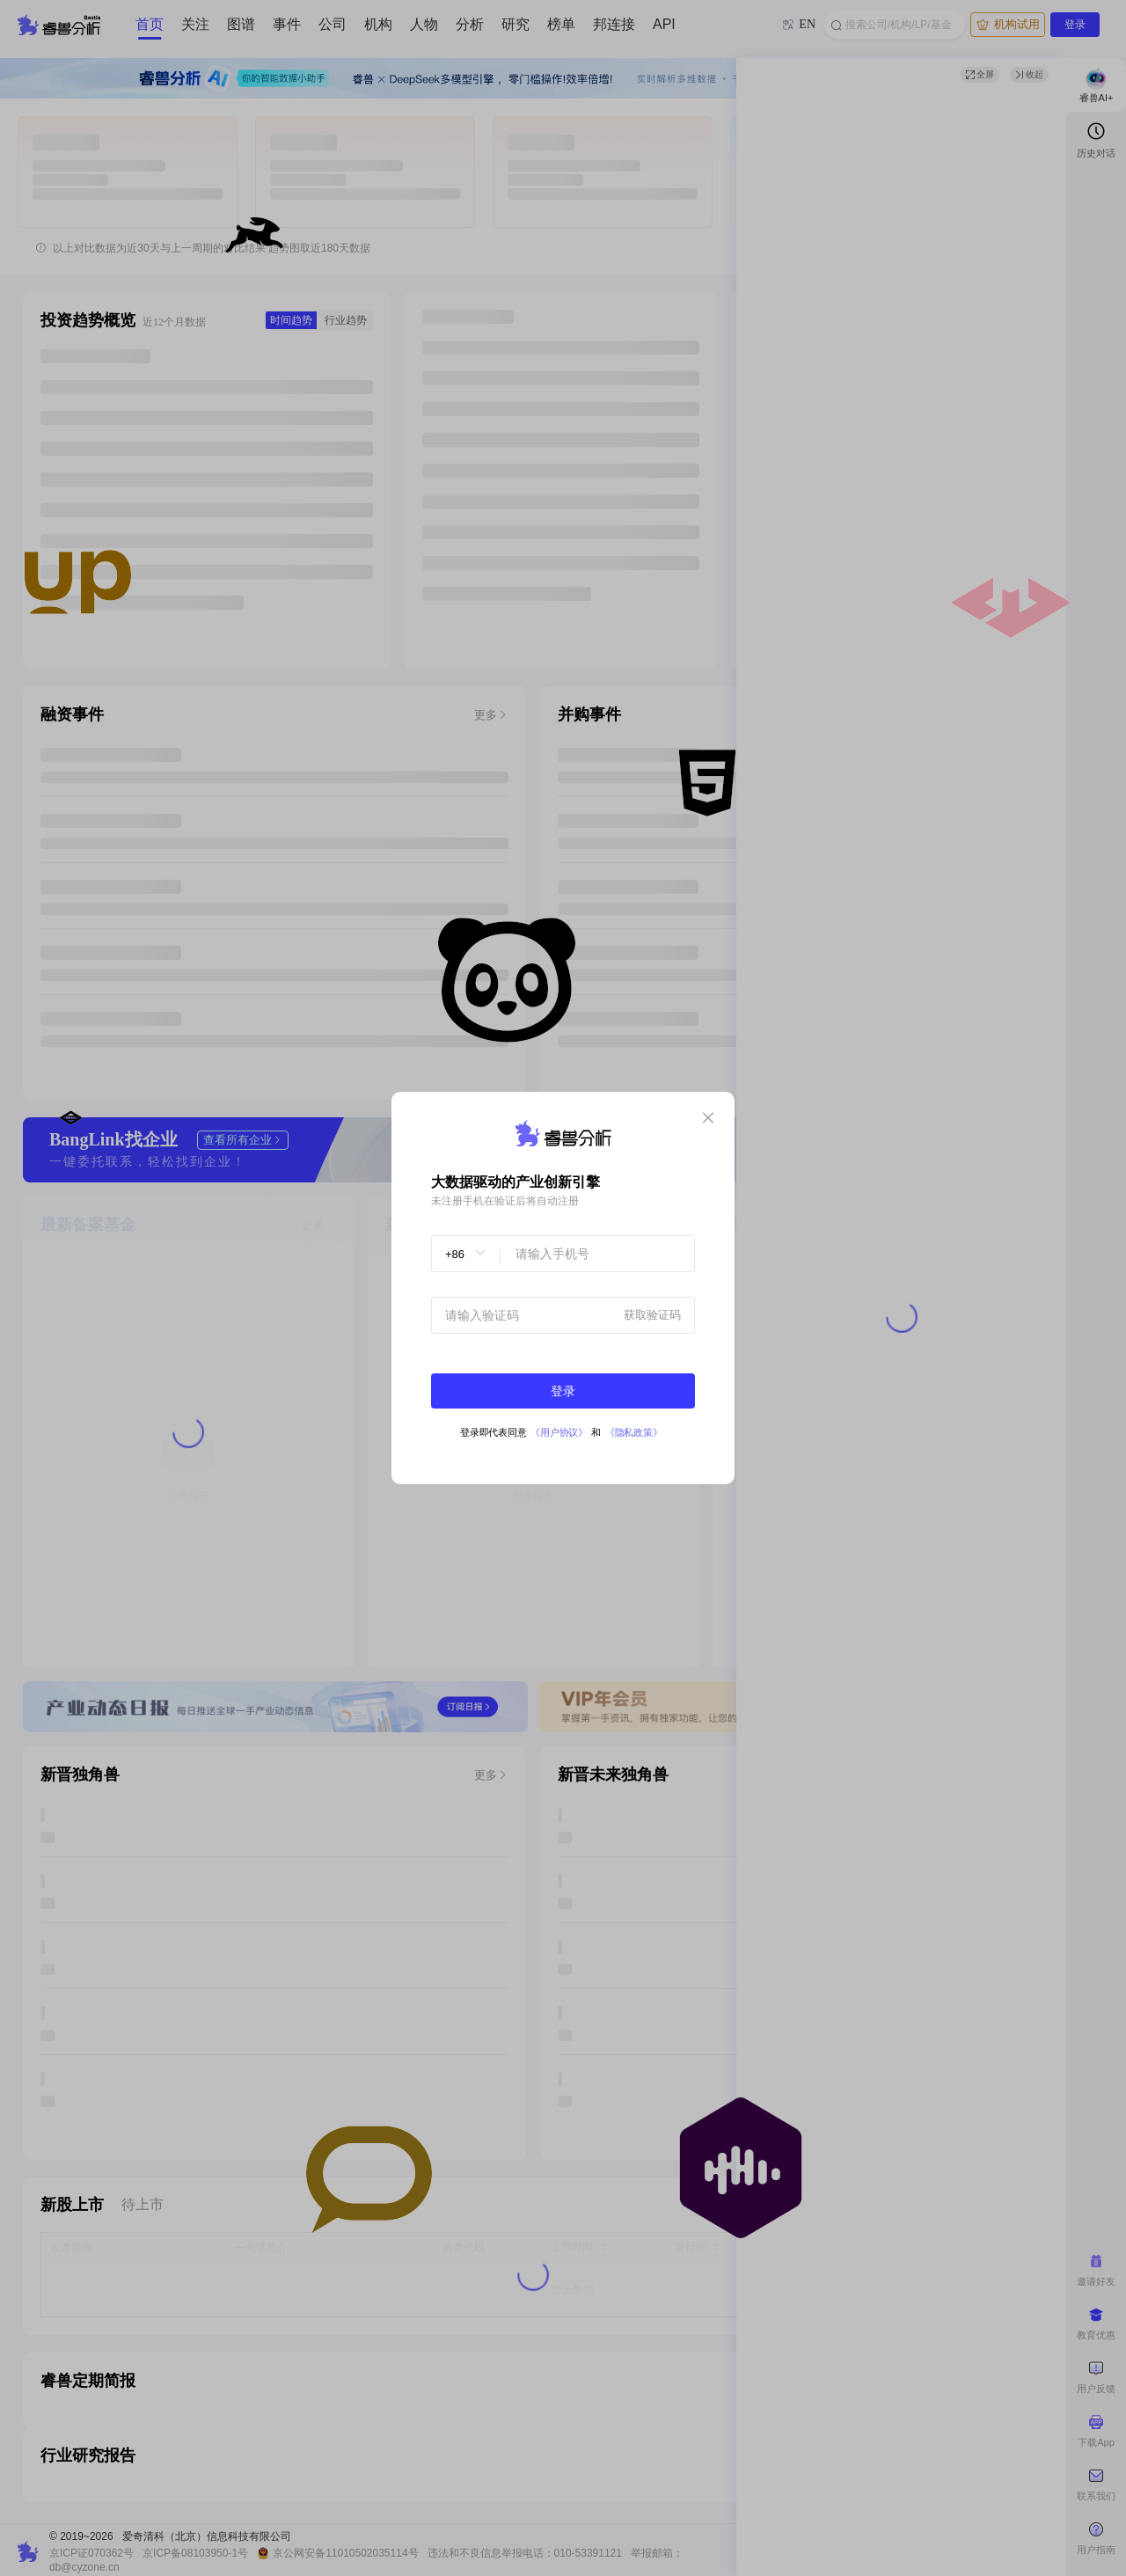  What do you see at coordinates (741, 2168) in the screenshot?
I see `open the Castbox podcast app` at bounding box center [741, 2168].